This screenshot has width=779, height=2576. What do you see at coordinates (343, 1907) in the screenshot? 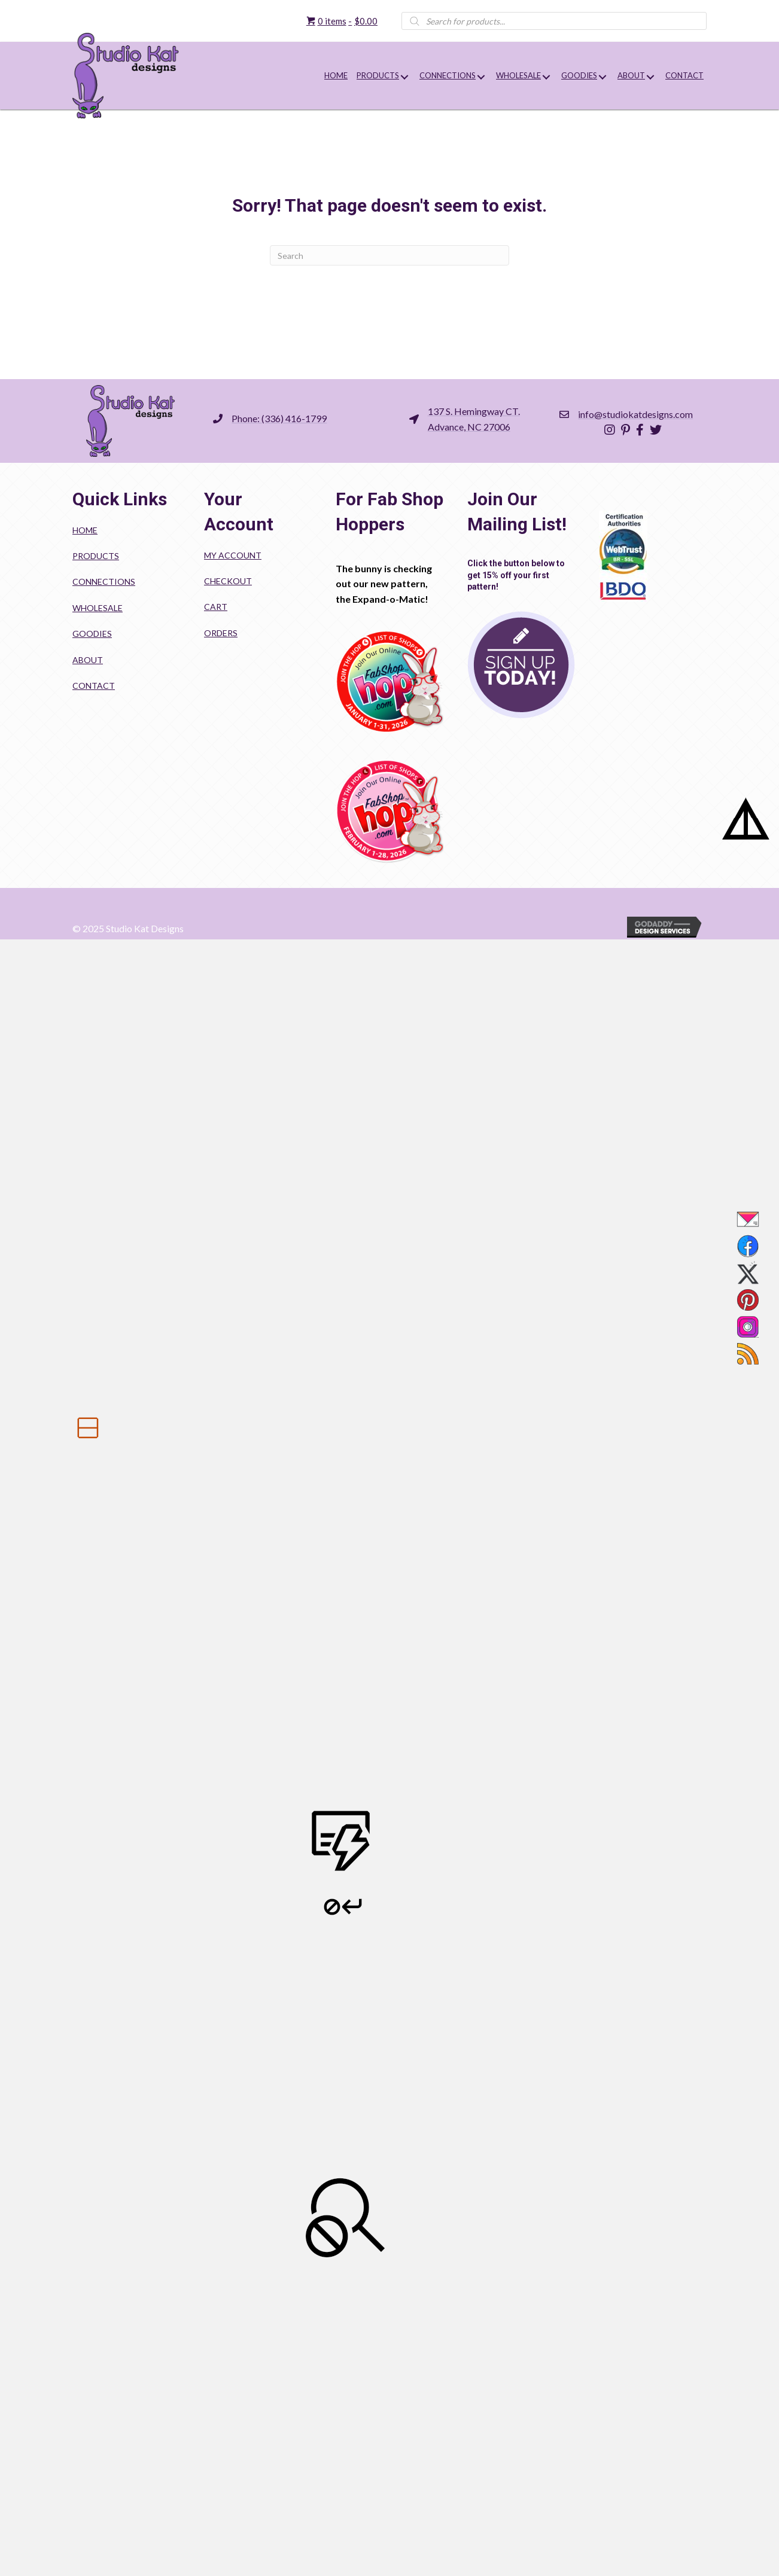
I see `disable automatic line wrapping in editor` at bounding box center [343, 1907].